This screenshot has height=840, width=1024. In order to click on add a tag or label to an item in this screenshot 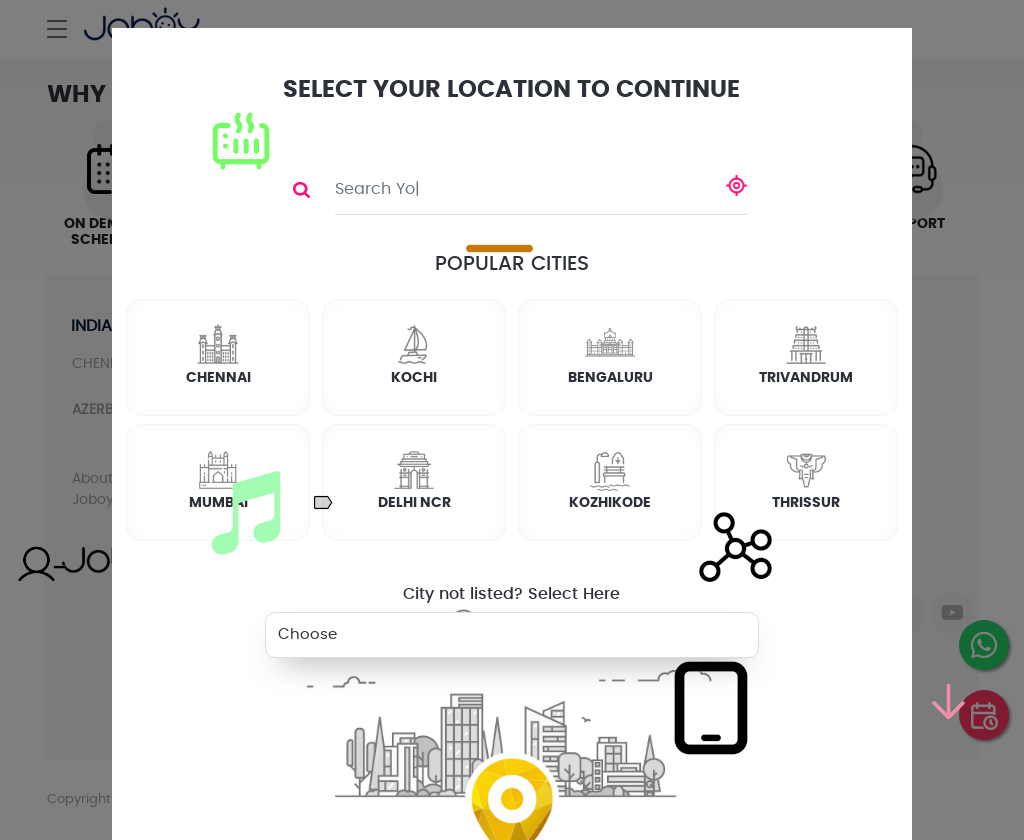, I will do `click(322, 502)`.